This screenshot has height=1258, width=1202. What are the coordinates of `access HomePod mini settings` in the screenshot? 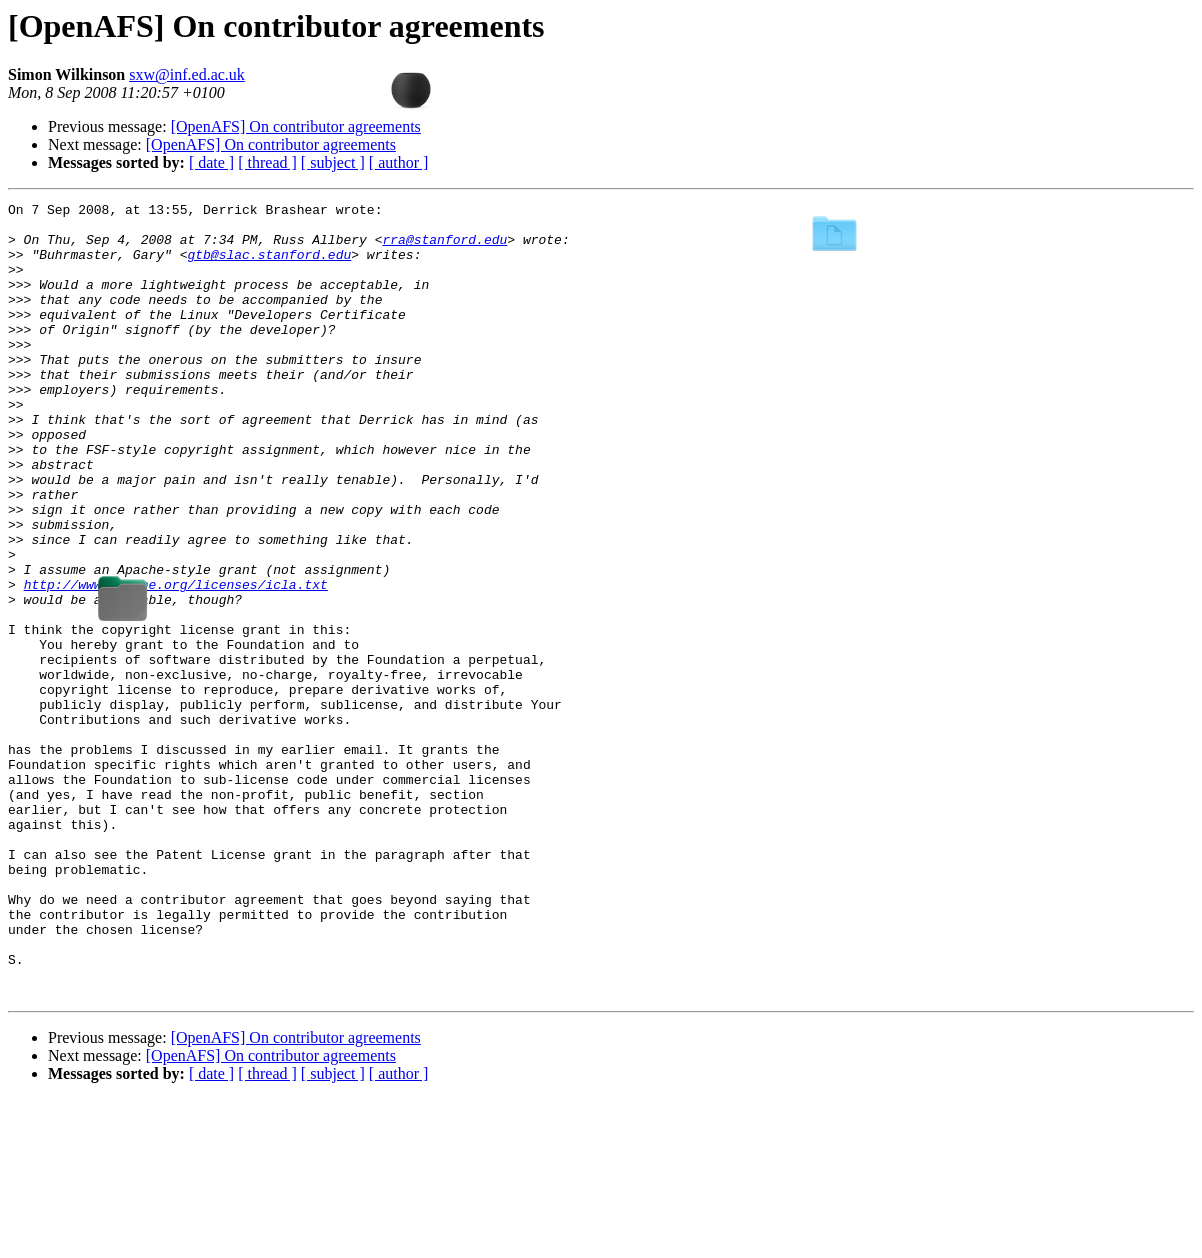 It's located at (411, 94).